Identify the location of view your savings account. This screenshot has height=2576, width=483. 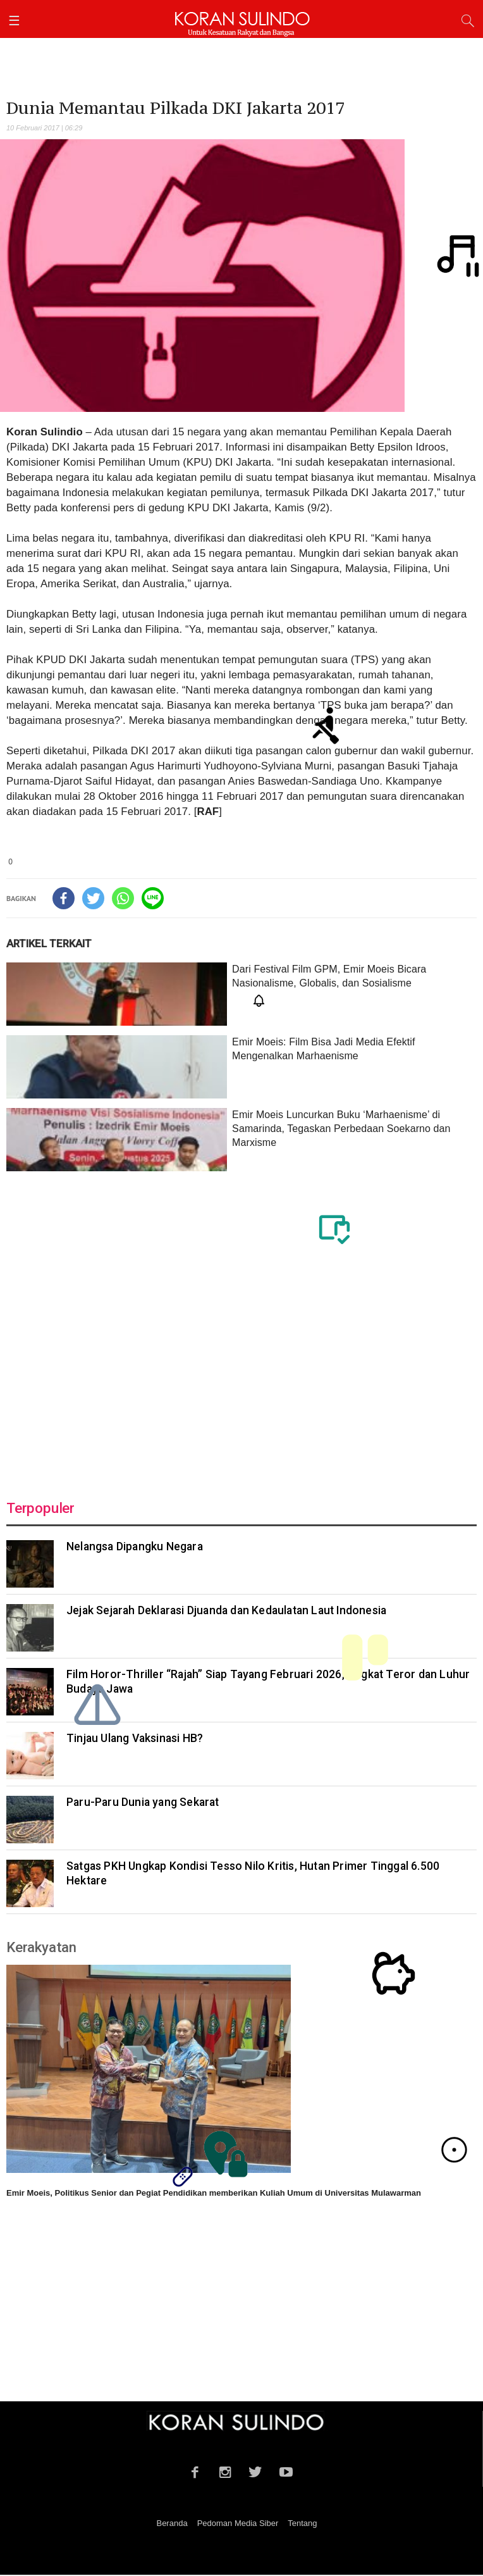
(393, 1973).